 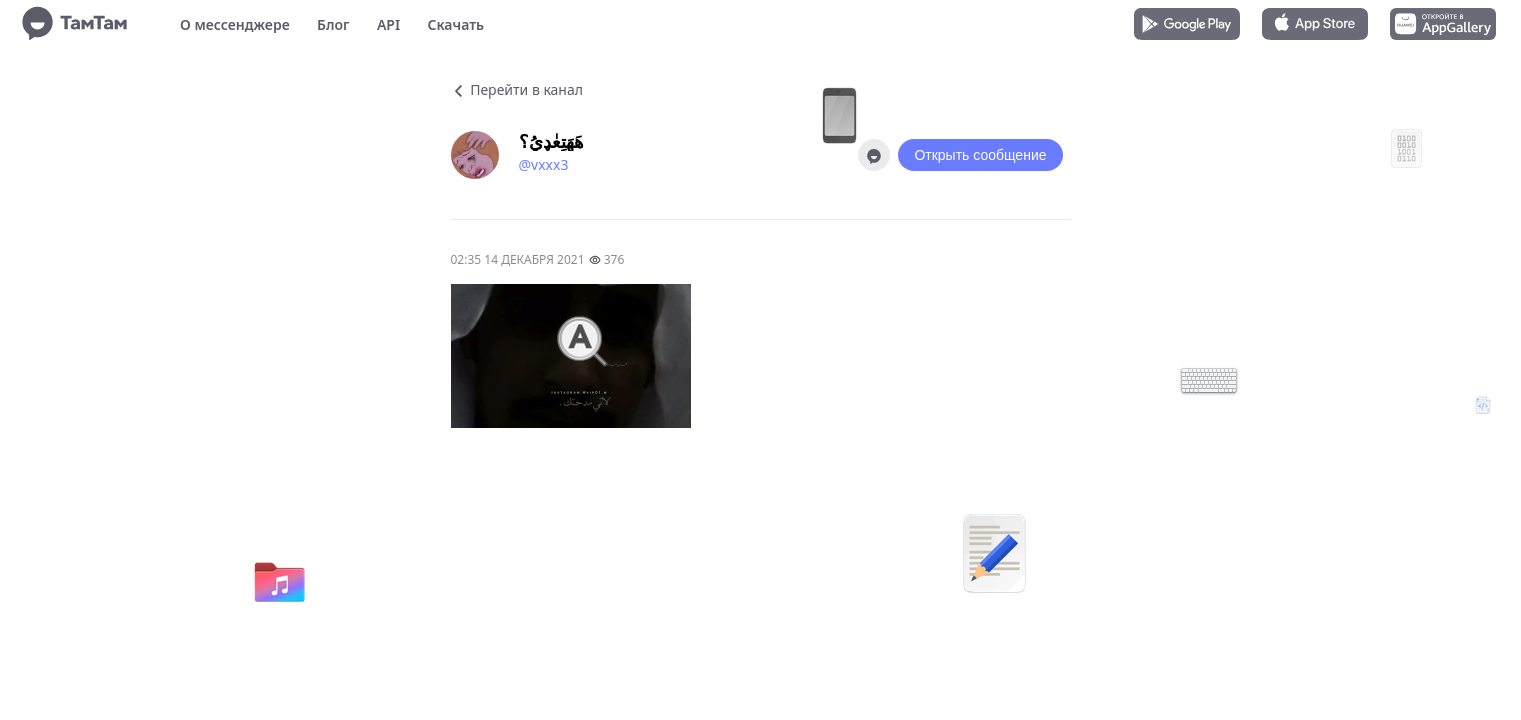 I want to click on search for files or documents, so click(x=582, y=341).